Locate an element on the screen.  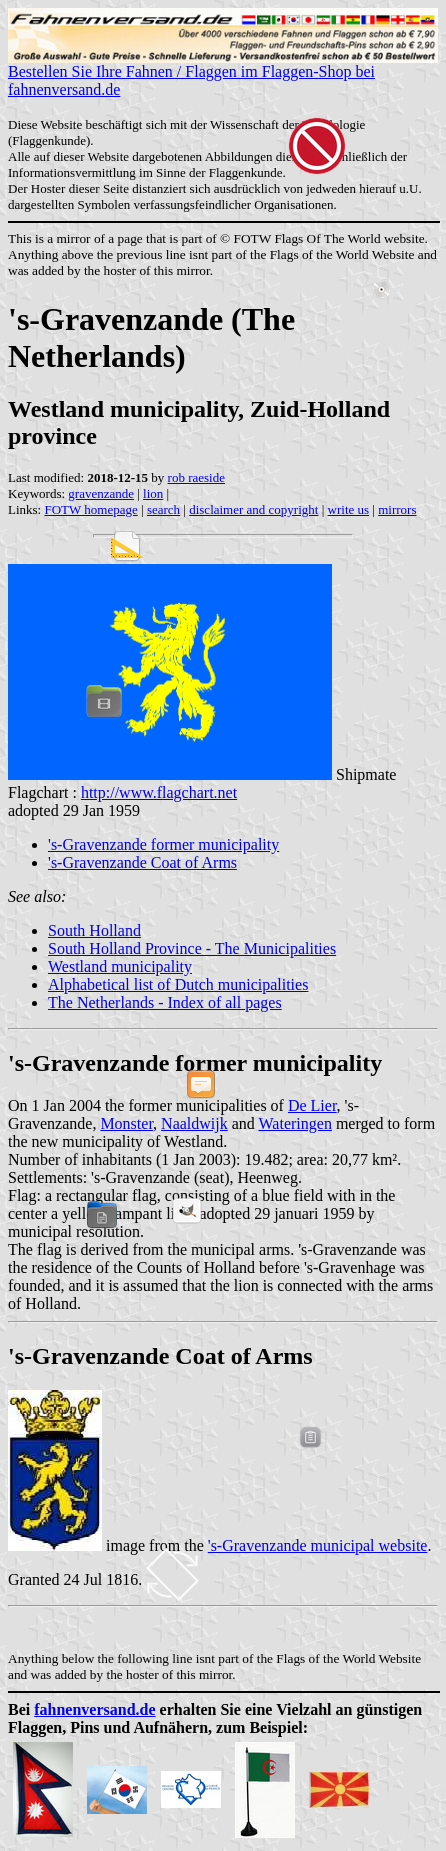
open messaging app is located at coordinates (201, 1084).